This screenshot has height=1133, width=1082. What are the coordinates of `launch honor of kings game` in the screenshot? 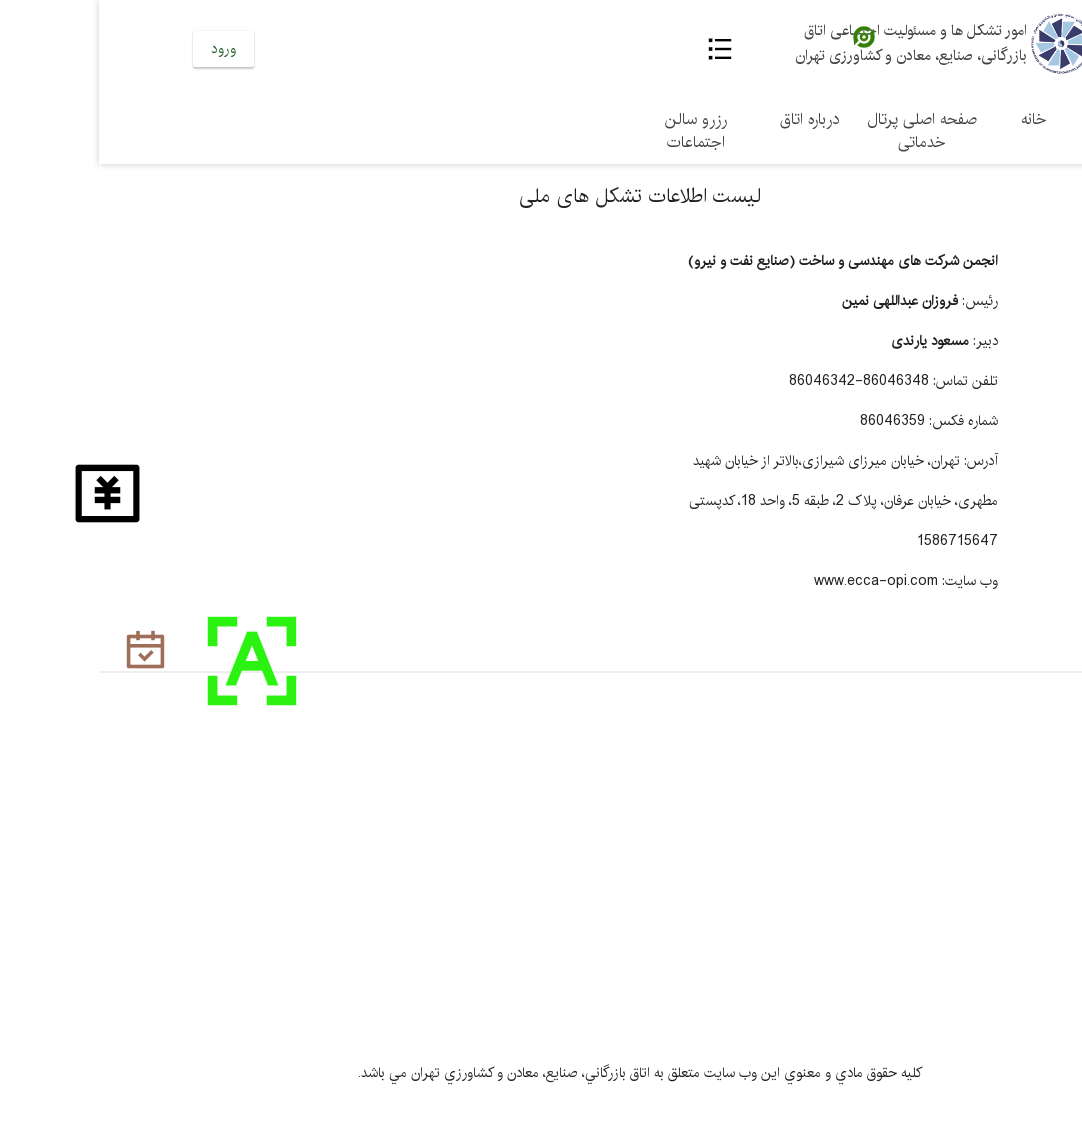 It's located at (864, 37).